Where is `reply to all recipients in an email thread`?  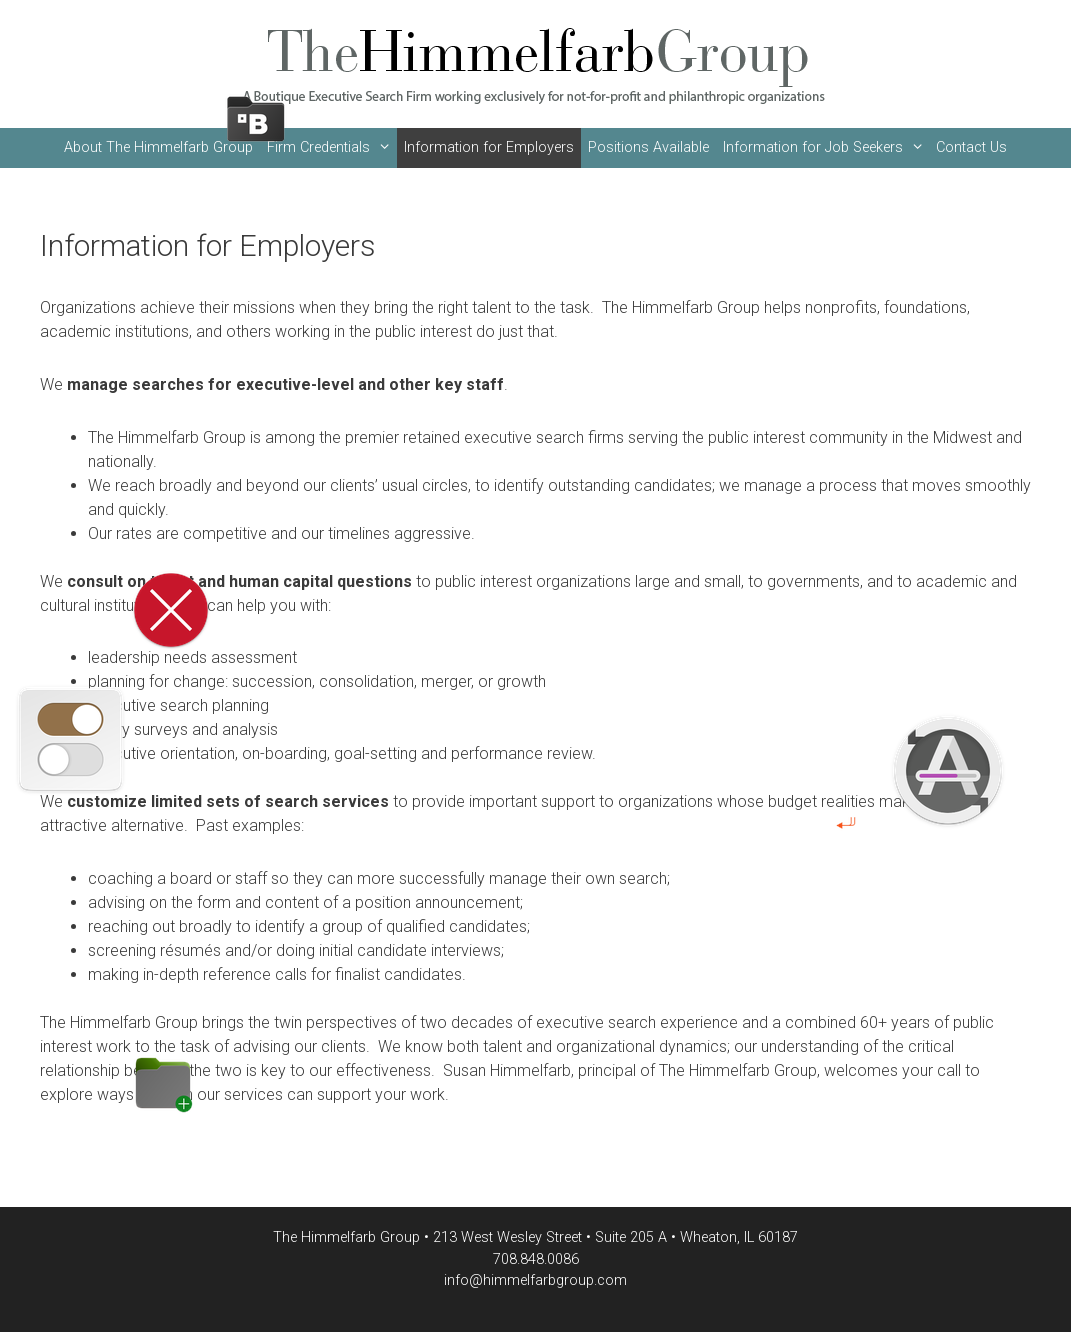 reply to all recipients in an email thread is located at coordinates (845, 821).